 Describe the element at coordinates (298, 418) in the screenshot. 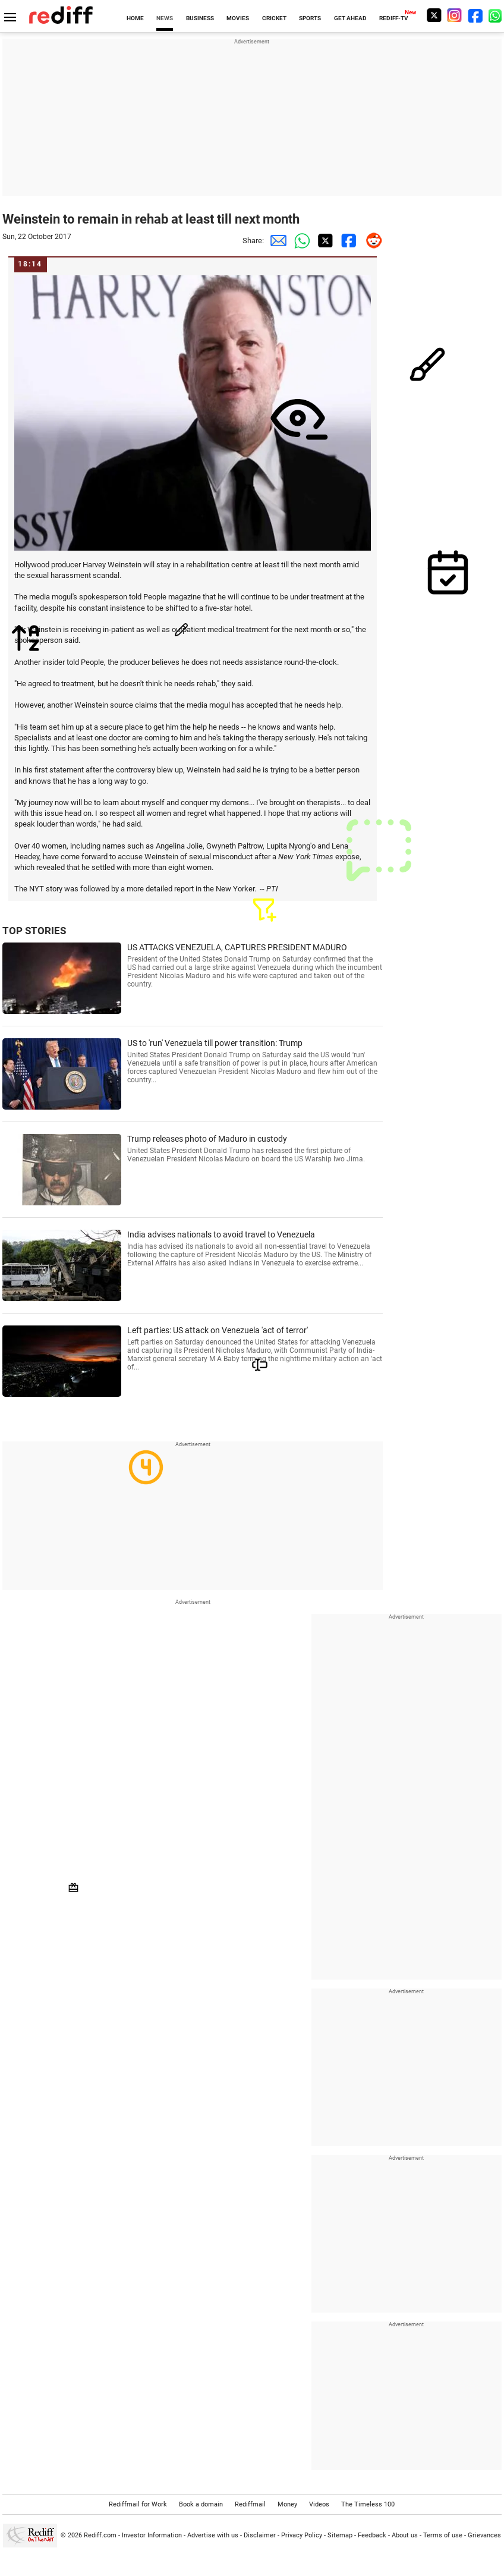

I see `reduce visibility or hide content` at that location.